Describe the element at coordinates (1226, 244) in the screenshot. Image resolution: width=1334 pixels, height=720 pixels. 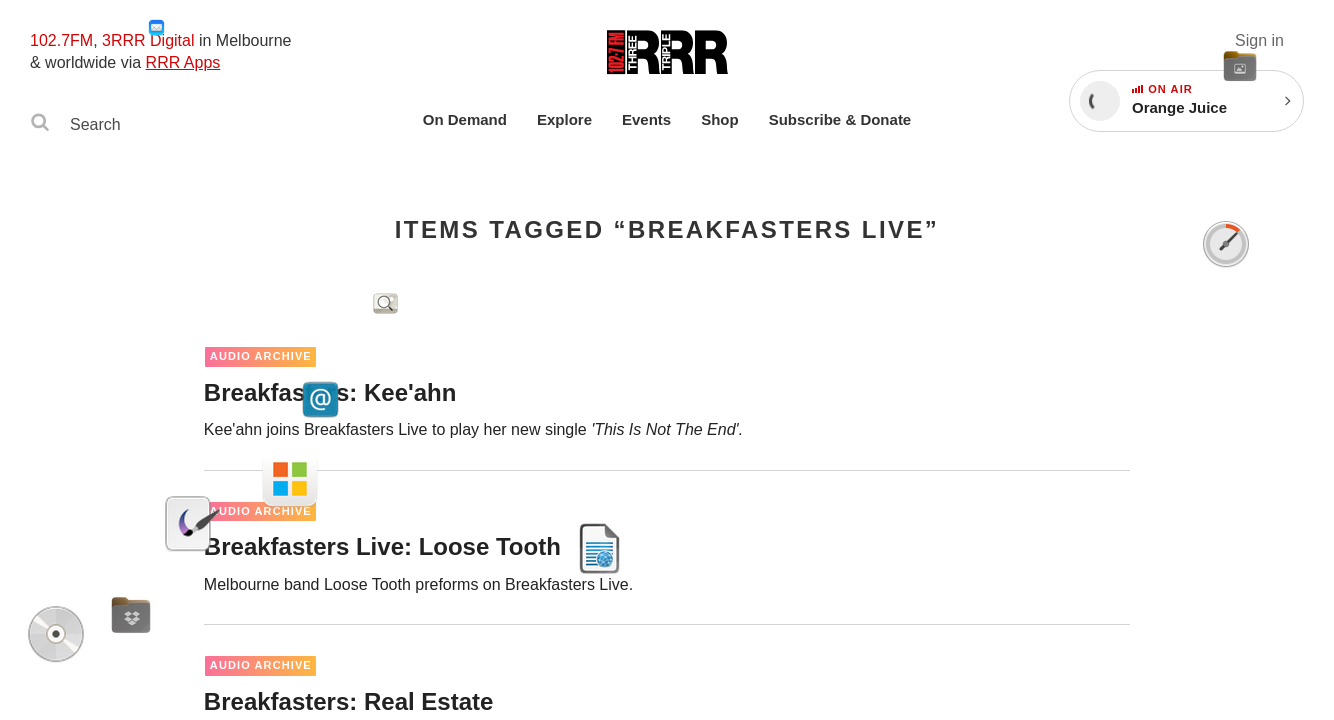
I see `open sysprof system profiler application` at that location.